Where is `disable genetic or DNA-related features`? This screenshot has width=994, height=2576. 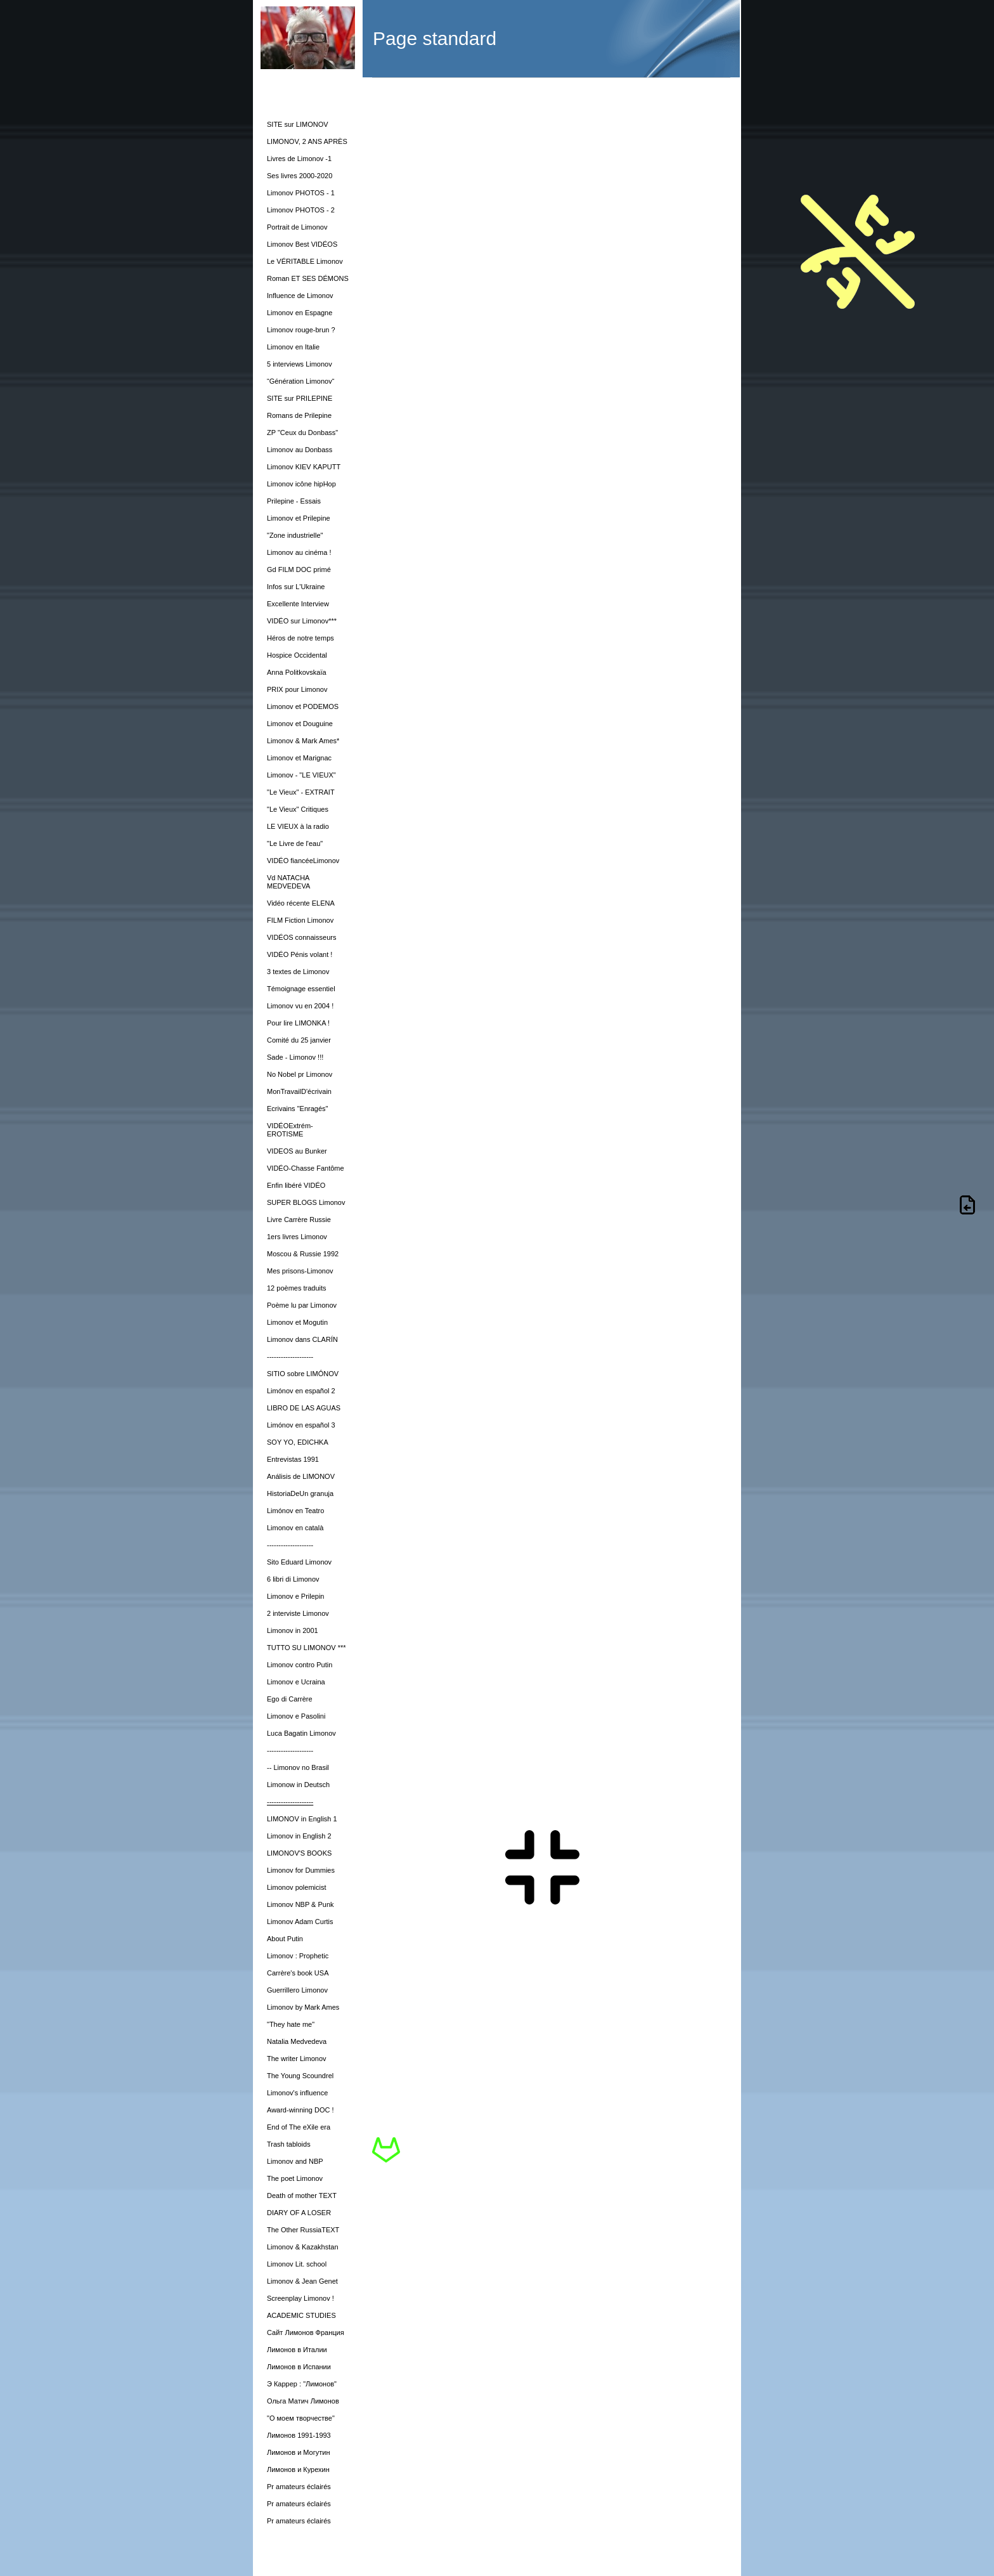 disable genetic or DNA-related features is located at coordinates (858, 252).